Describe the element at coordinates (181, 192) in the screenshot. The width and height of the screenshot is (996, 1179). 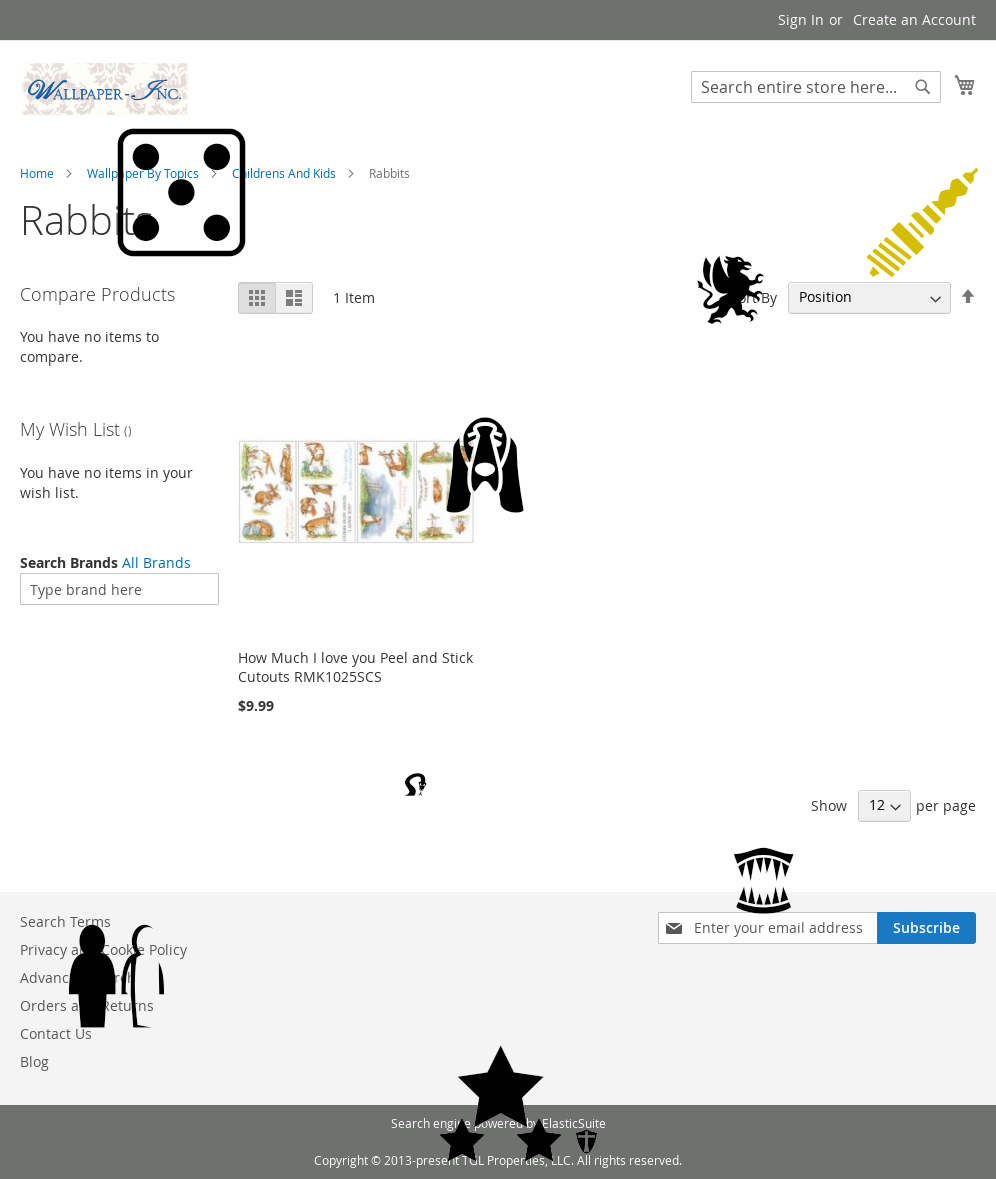
I see `roll the dice or take a random action` at that location.